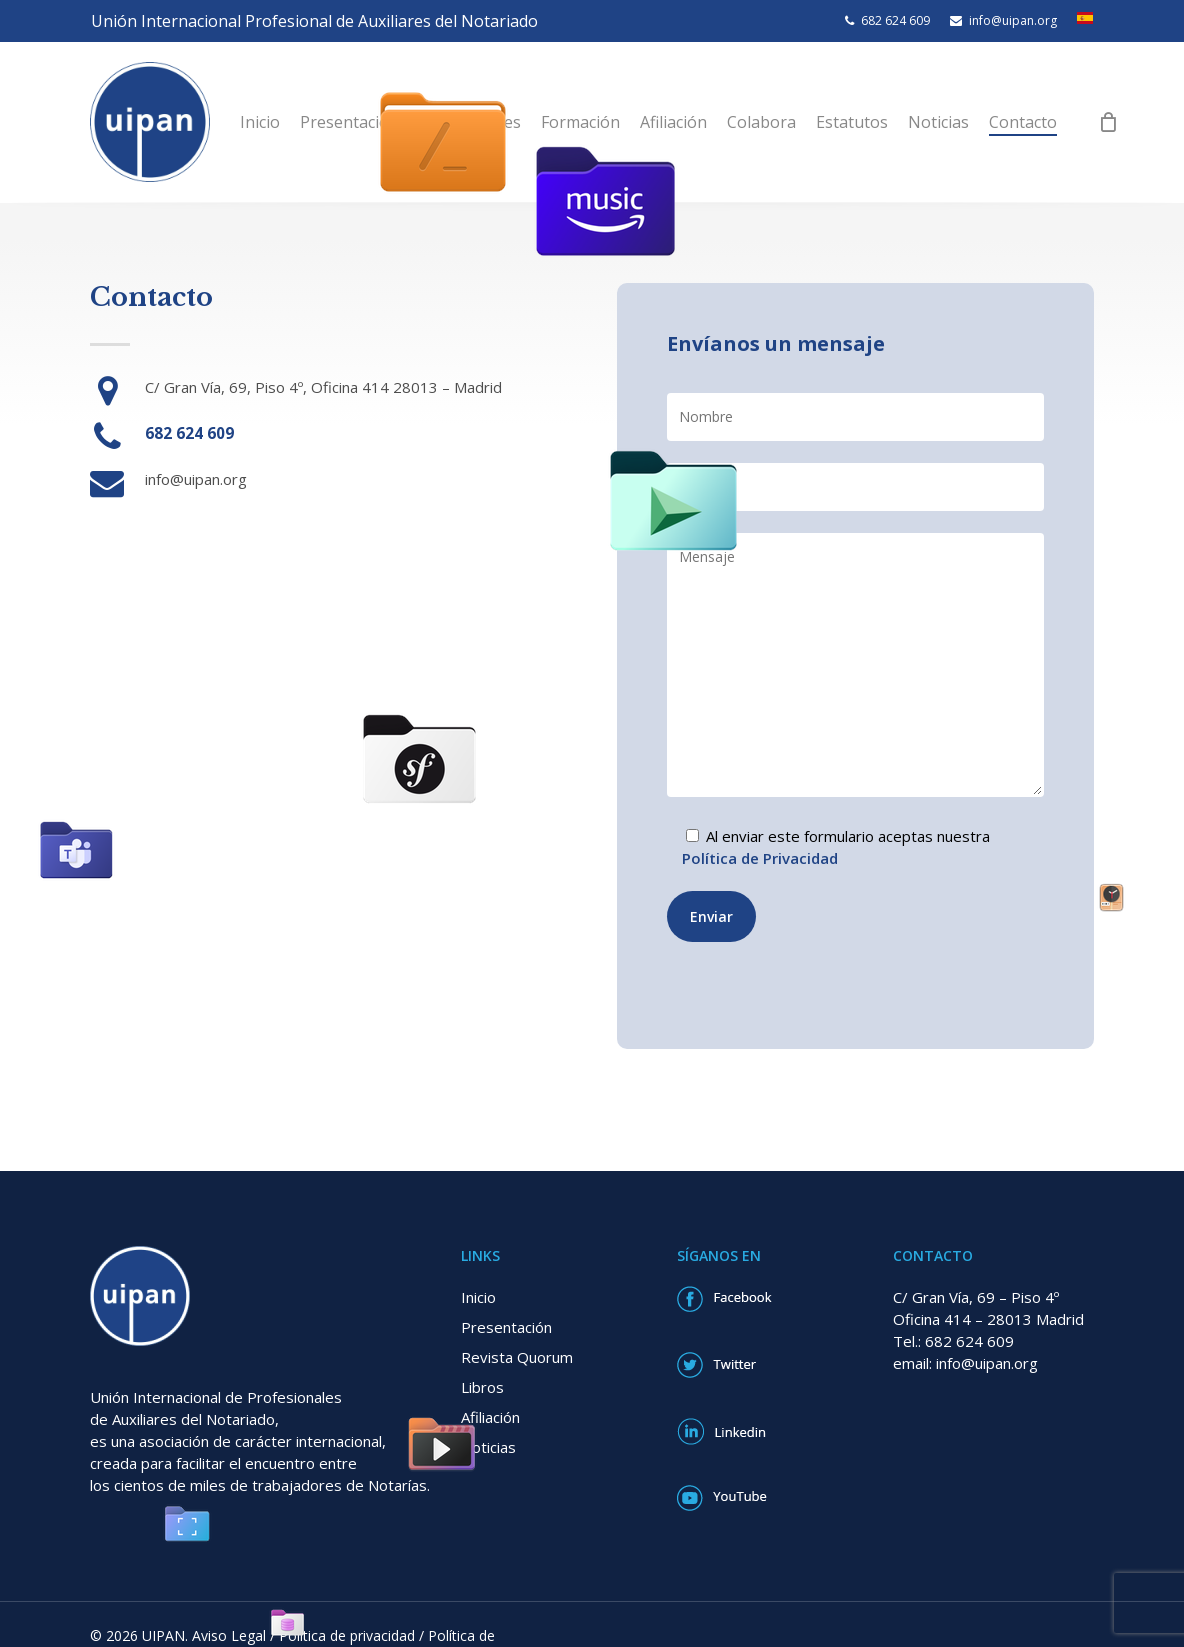 This screenshot has height=1647, width=1184. What do you see at coordinates (443, 142) in the screenshot?
I see `access the root directory` at bounding box center [443, 142].